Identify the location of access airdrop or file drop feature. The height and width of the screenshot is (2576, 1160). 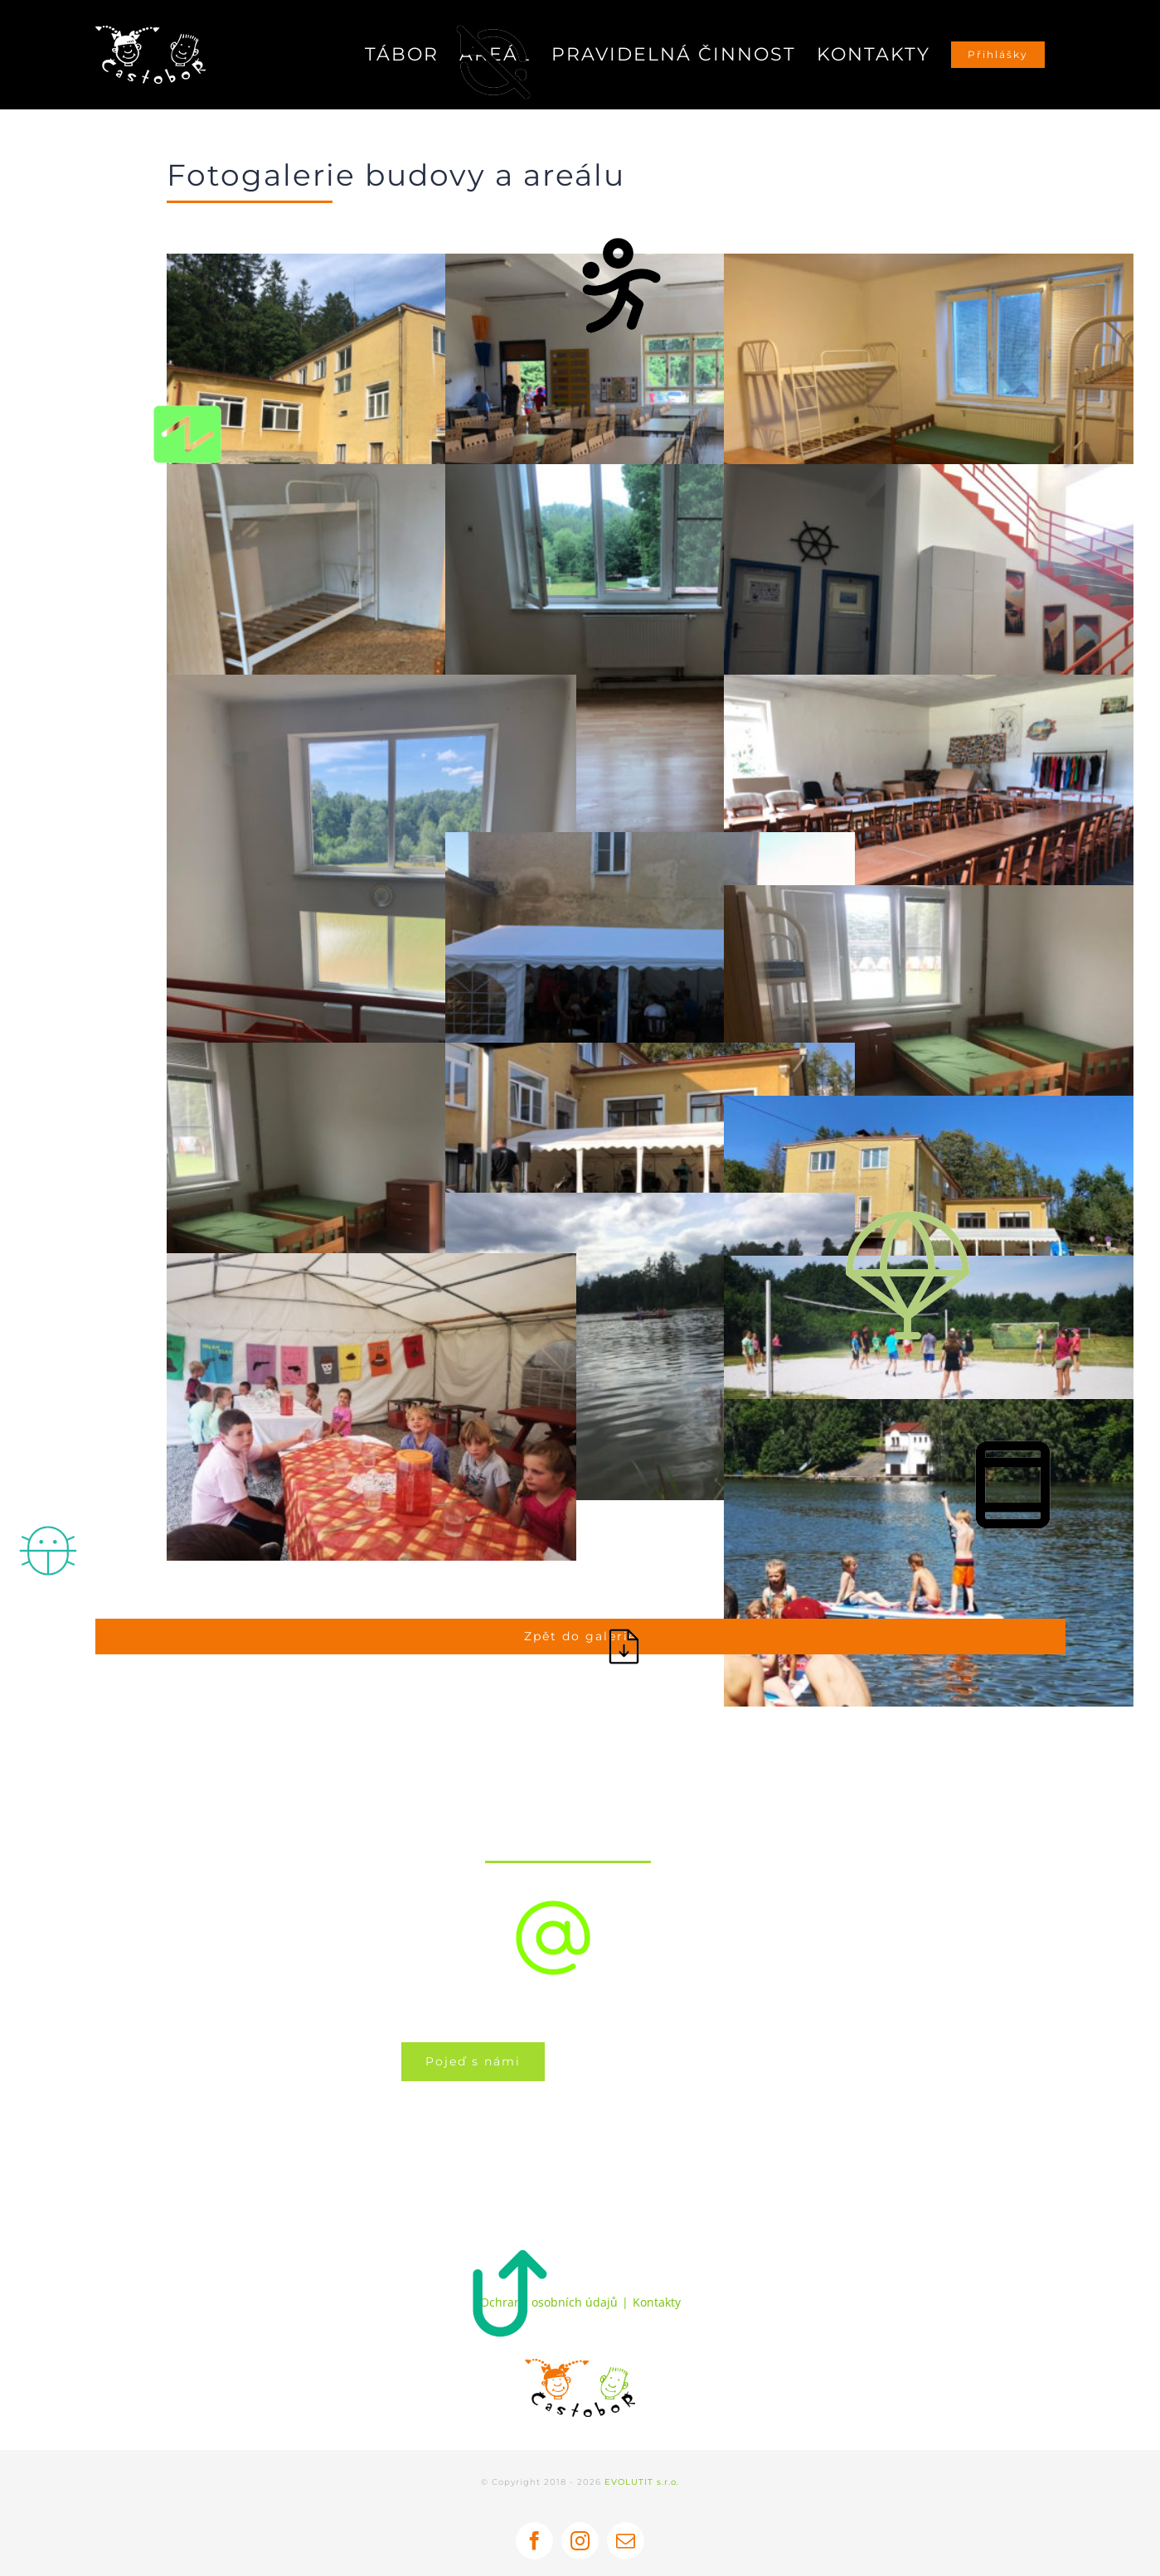
(907, 1277).